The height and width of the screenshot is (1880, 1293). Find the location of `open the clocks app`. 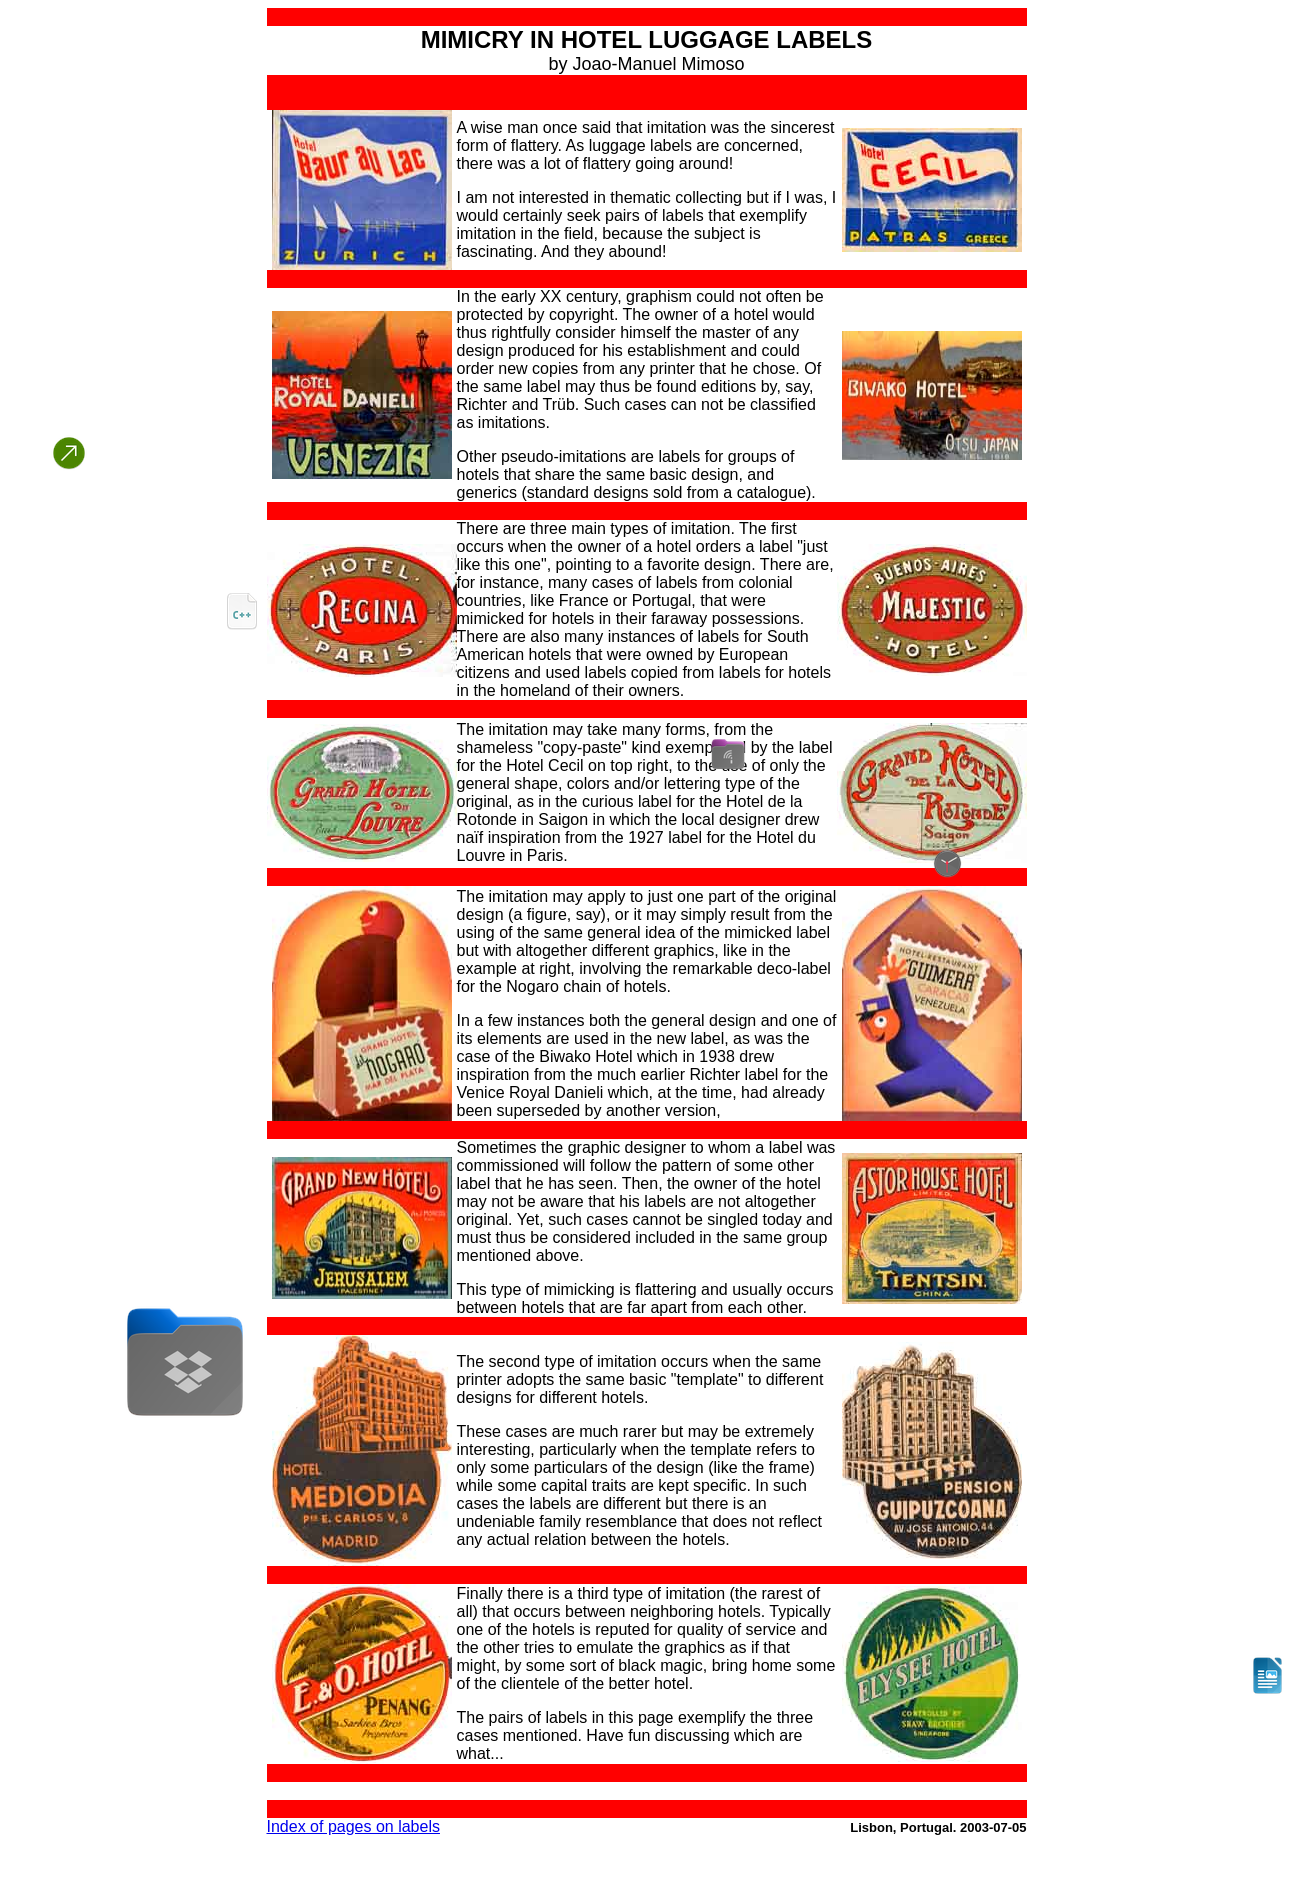

open the clocks app is located at coordinates (947, 863).